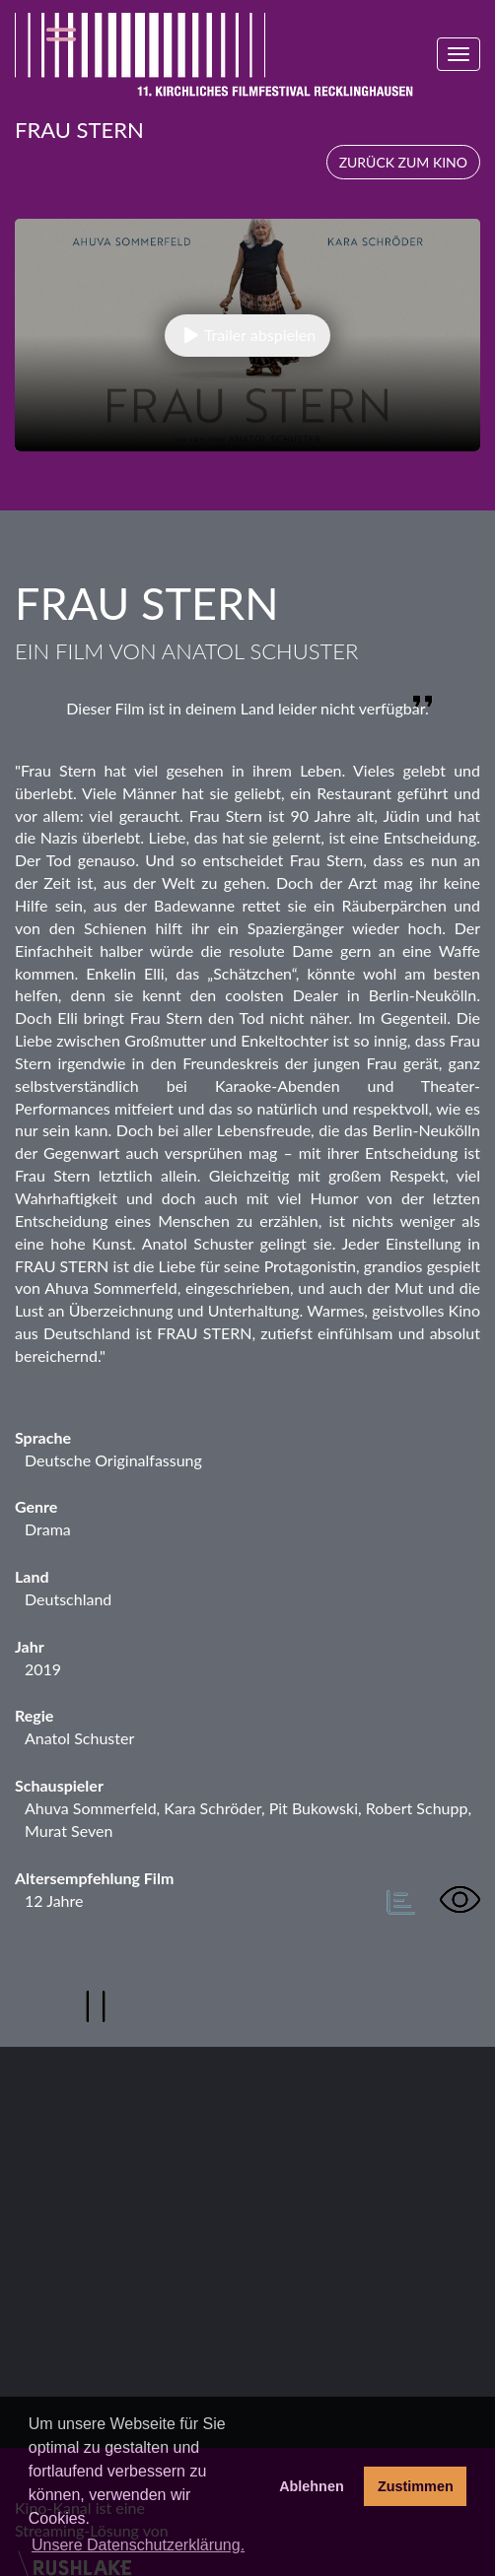 Image resolution: width=495 pixels, height=2576 pixels. What do you see at coordinates (400, 1902) in the screenshot?
I see `view analytics or statistics` at bounding box center [400, 1902].